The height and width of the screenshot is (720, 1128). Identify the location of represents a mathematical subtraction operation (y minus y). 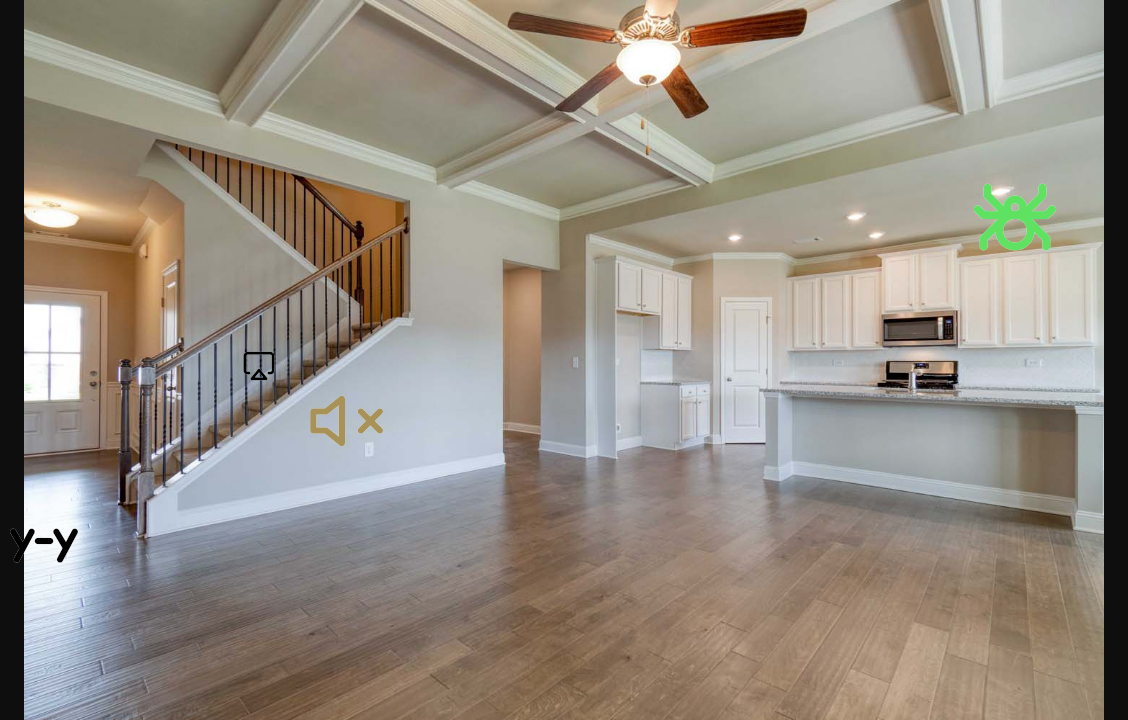
(44, 541).